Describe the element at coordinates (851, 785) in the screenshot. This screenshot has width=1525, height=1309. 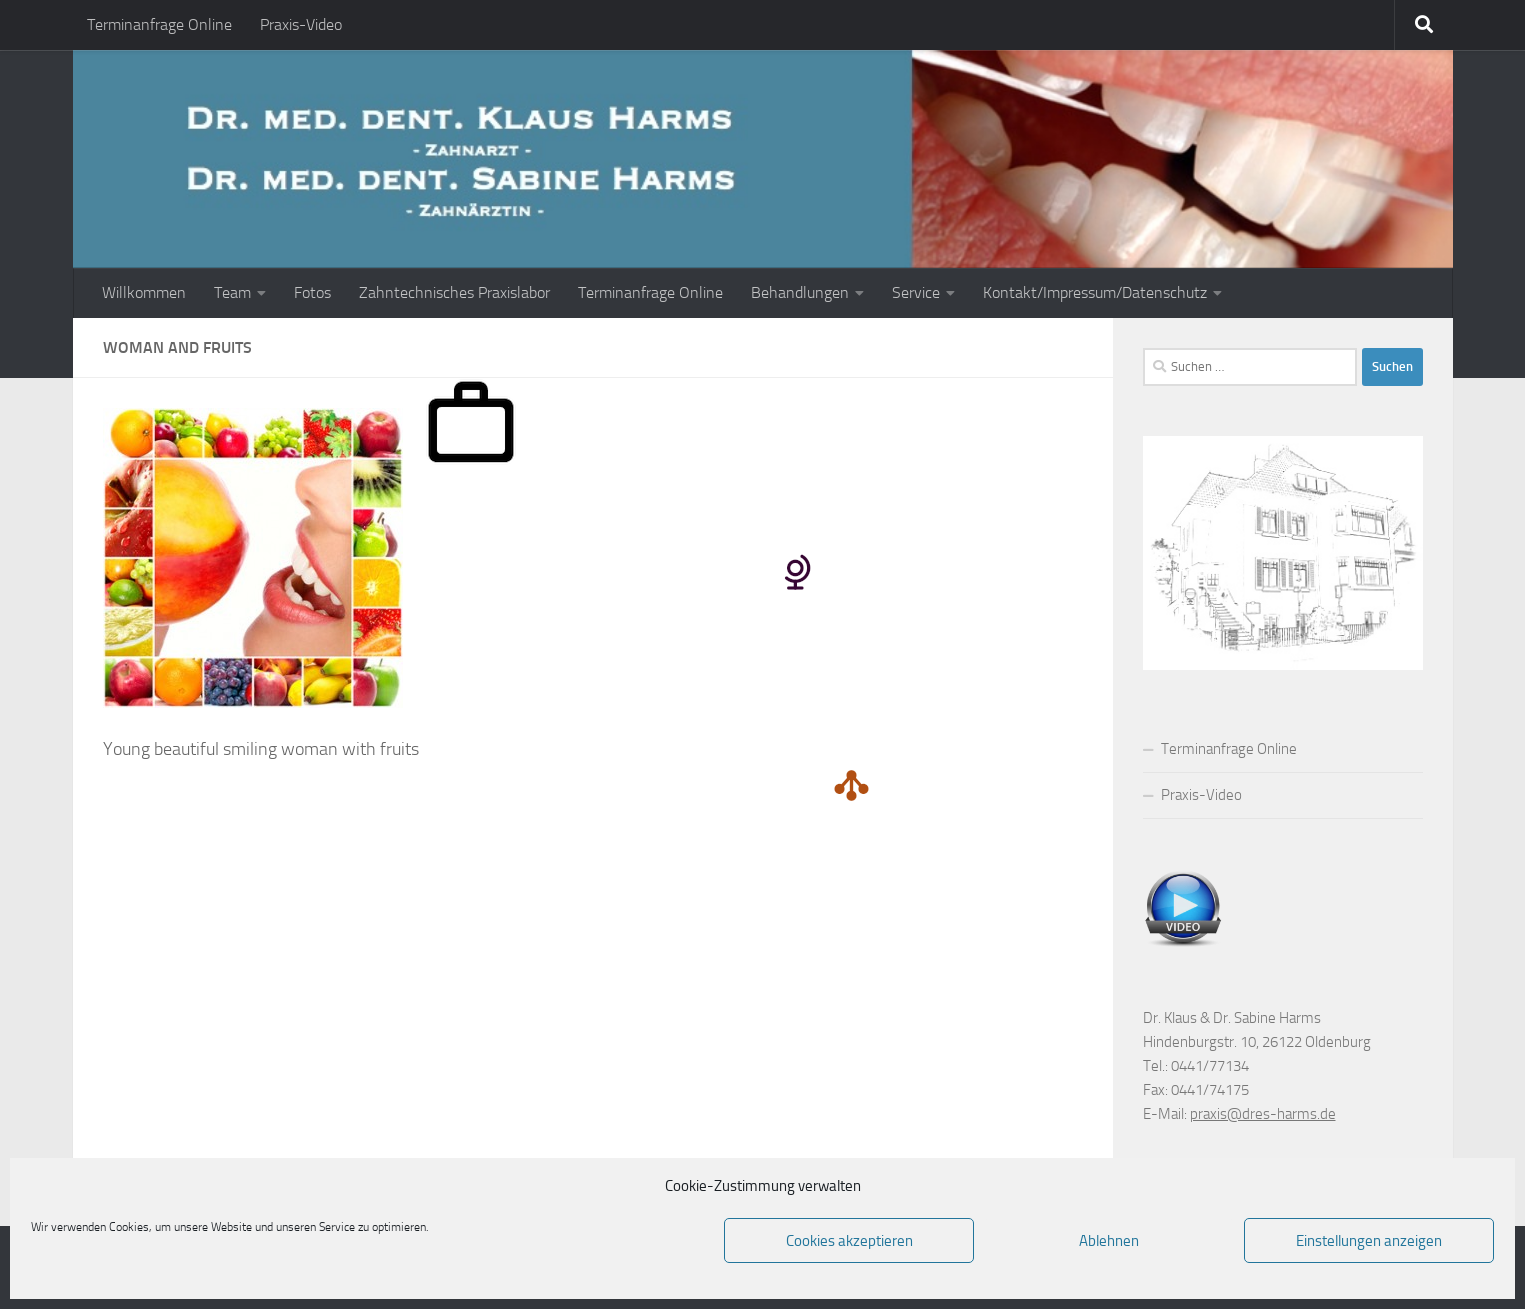
I see `view hierarchical data structure` at that location.